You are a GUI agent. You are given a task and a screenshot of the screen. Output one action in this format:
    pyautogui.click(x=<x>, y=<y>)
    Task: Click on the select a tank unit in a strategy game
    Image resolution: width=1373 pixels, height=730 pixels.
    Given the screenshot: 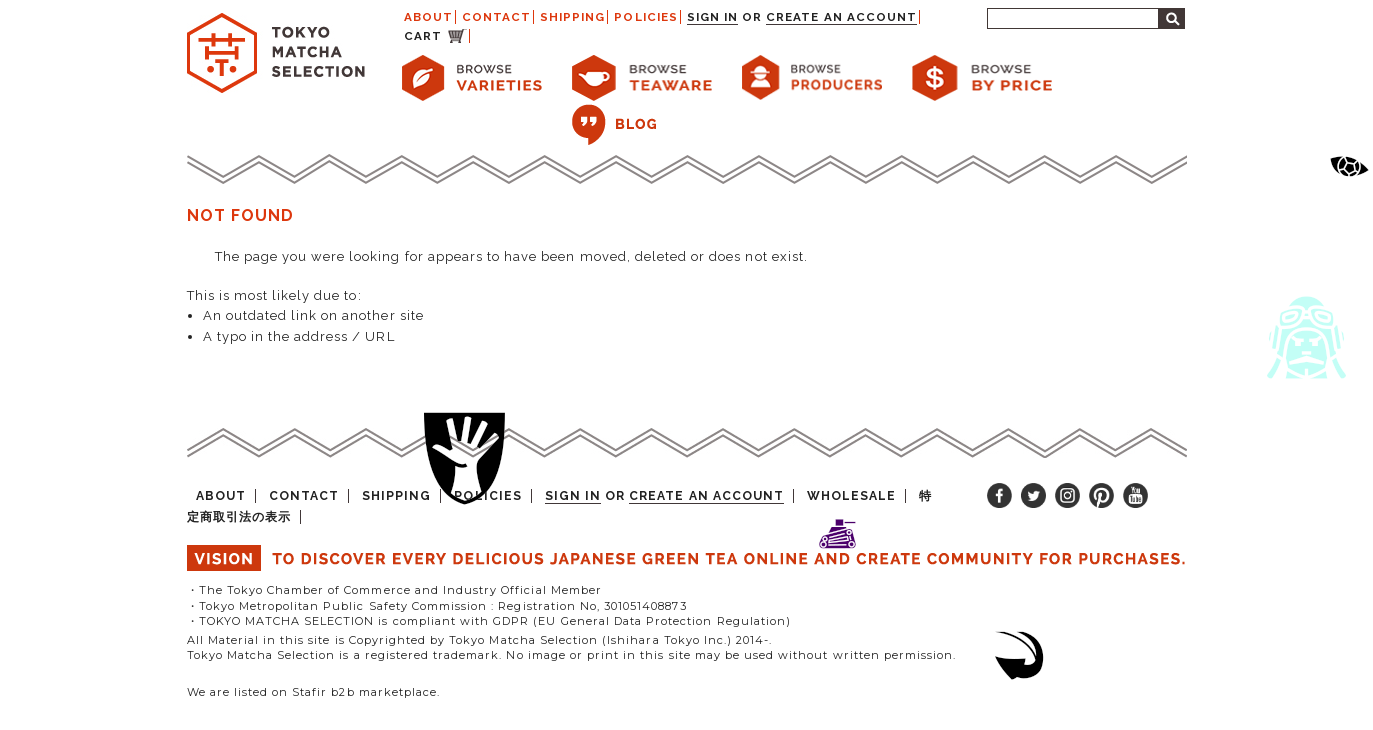 What is the action you would take?
    pyautogui.click(x=837, y=531)
    